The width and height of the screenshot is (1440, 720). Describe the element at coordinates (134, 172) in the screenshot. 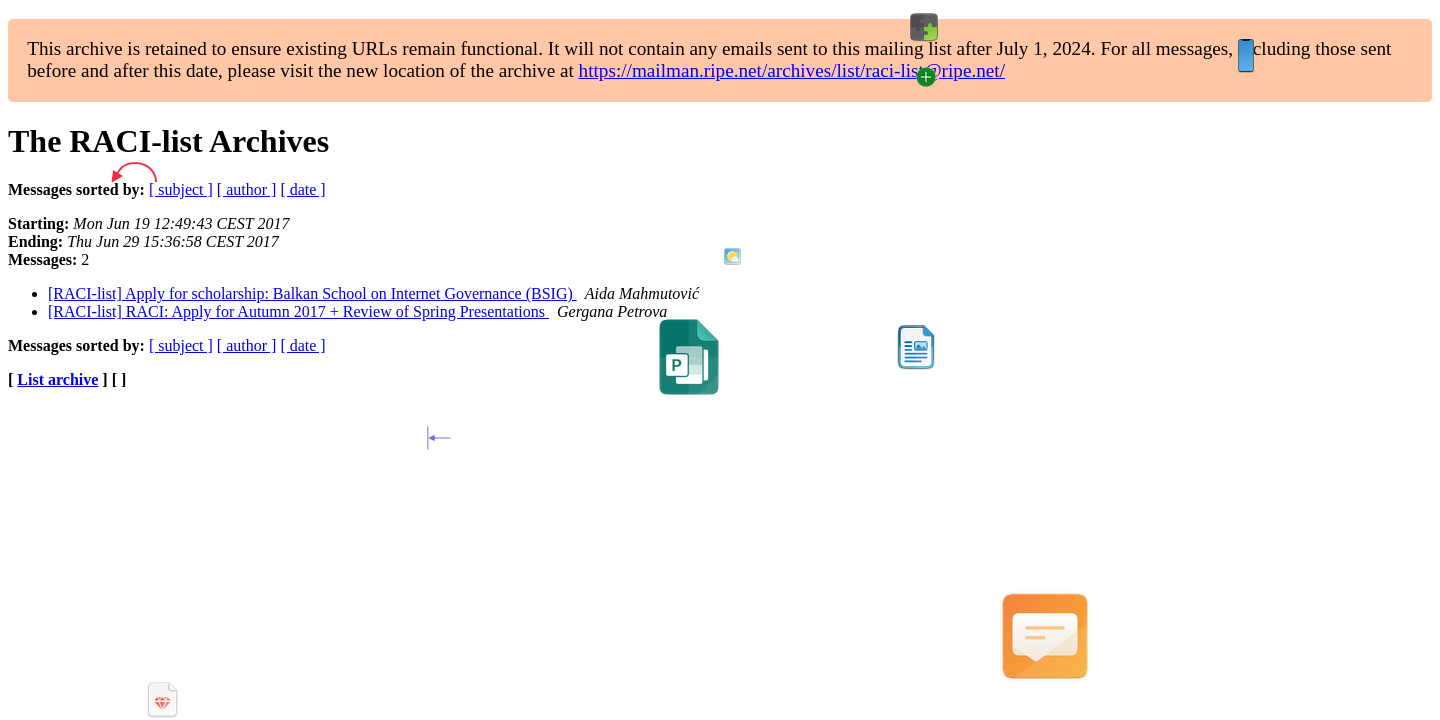

I see `undo the last action` at that location.